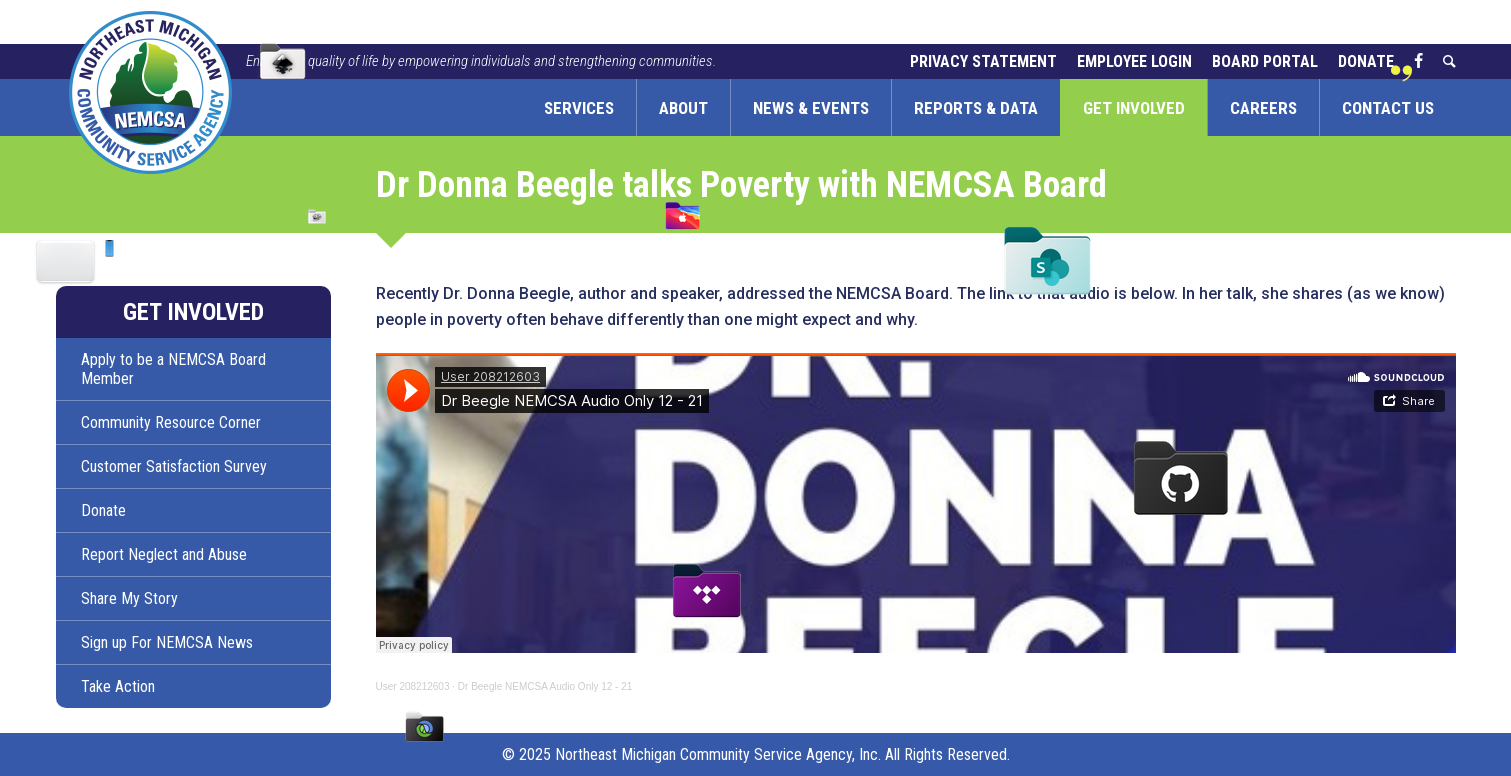 The height and width of the screenshot is (776, 1511). I want to click on open your meme collection folder, so click(317, 217).